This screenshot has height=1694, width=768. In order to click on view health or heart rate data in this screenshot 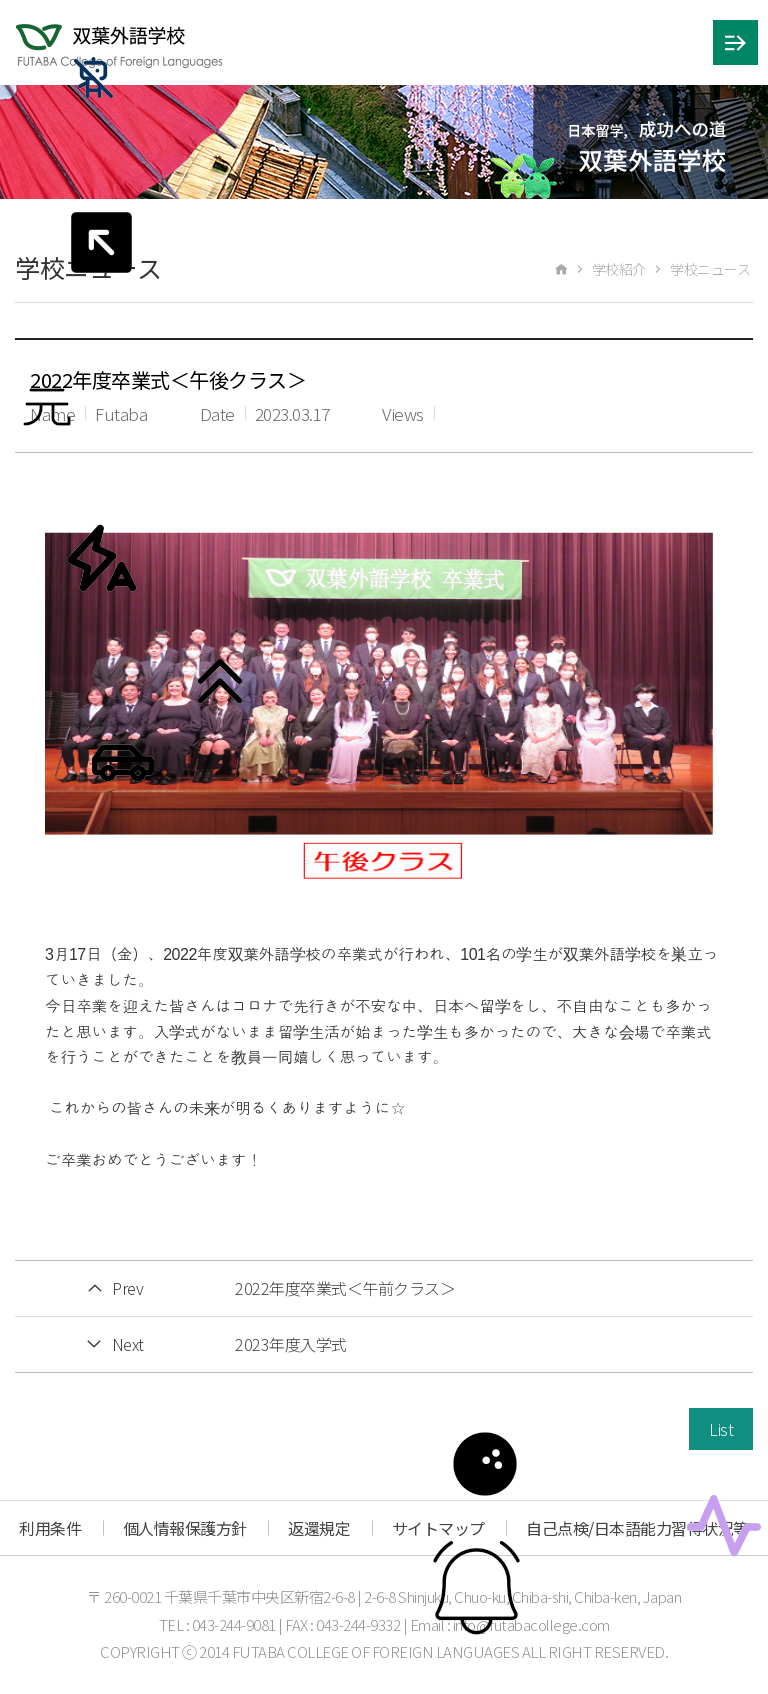, I will do `click(724, 1527)`.